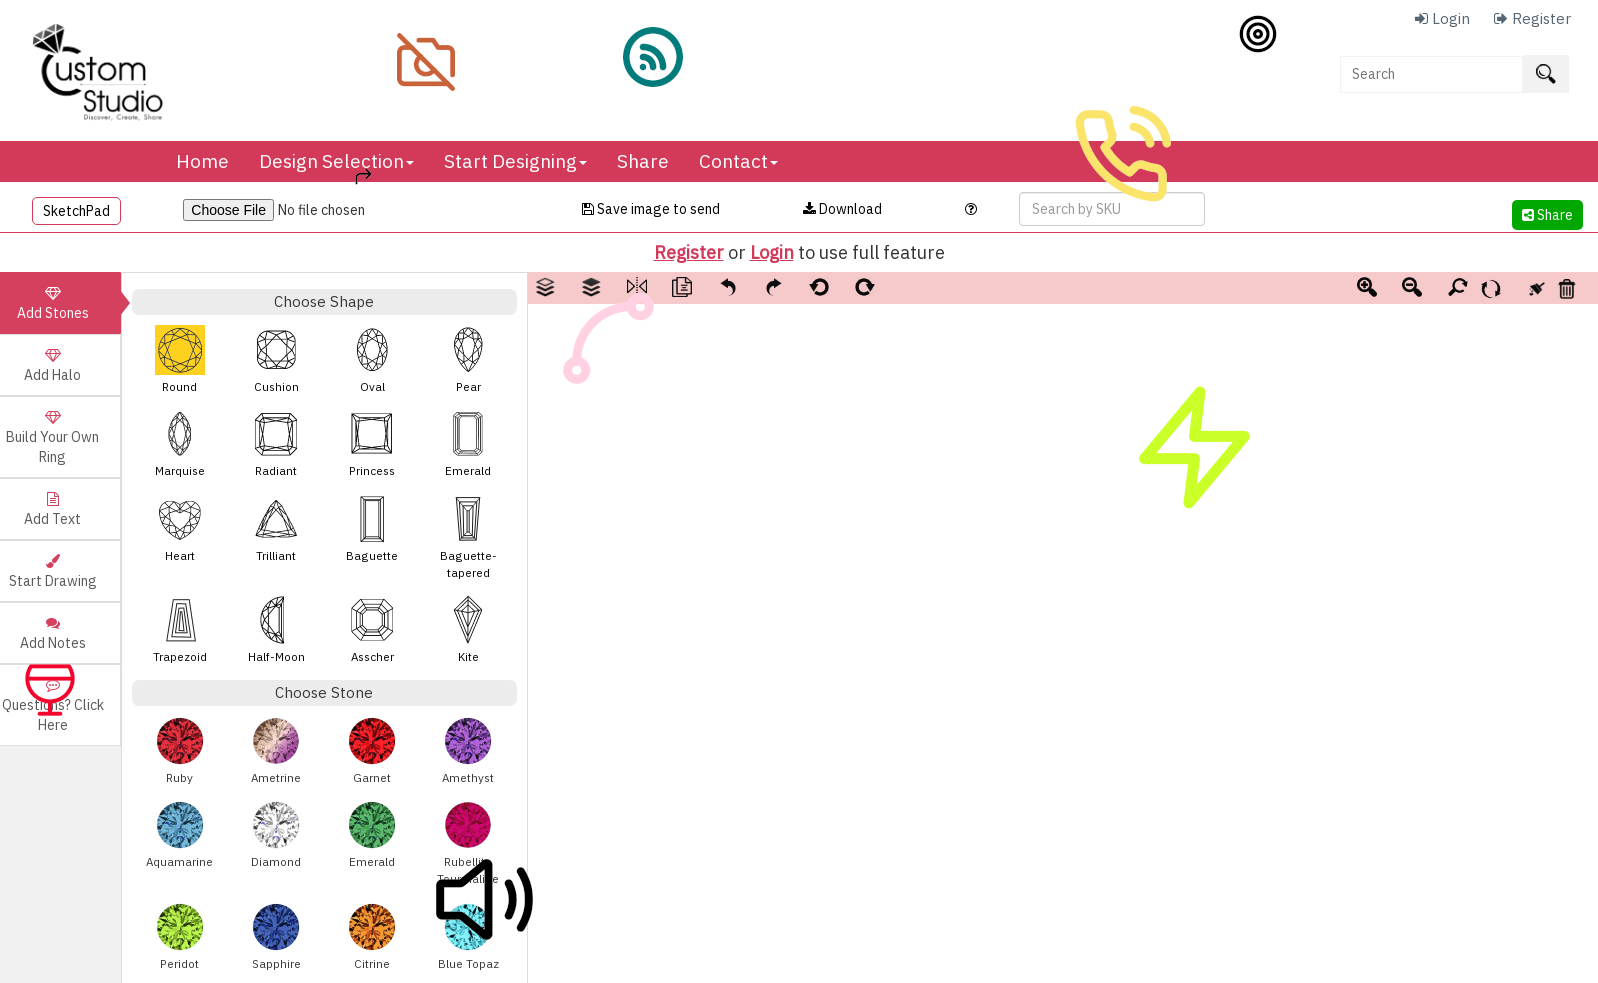 This screenshot has width=1598, height=983. What do you see at coordinates (653, 57) in the screenshot?
I see `locate your airtag device` at bounding box center [653, 57].